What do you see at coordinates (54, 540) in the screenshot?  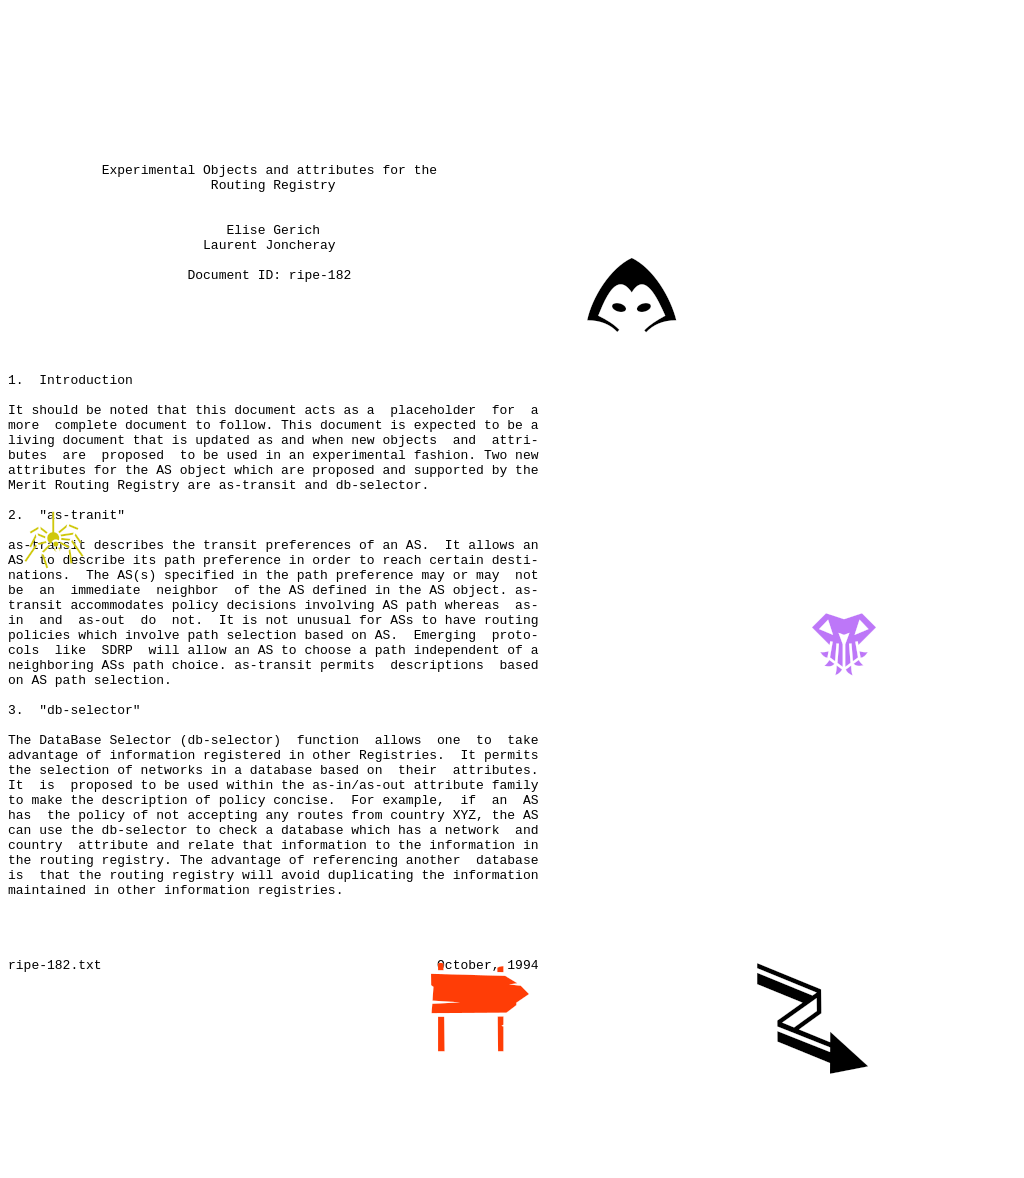 I see `indicates spider enemy or creature in game` at bounding box center [54, 540].